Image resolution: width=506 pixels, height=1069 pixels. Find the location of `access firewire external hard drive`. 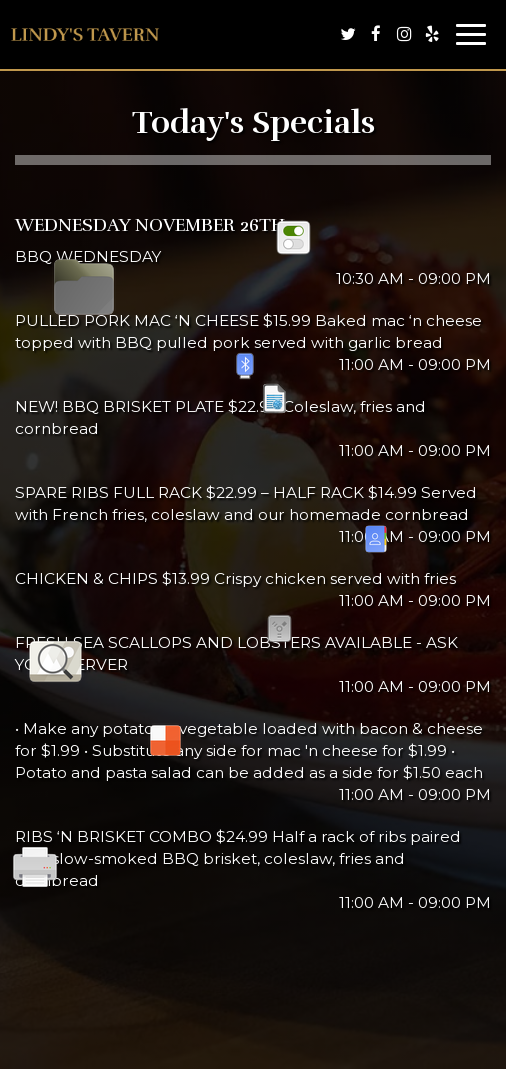

access firewire external hard drive is located at coordinates (279, 628).